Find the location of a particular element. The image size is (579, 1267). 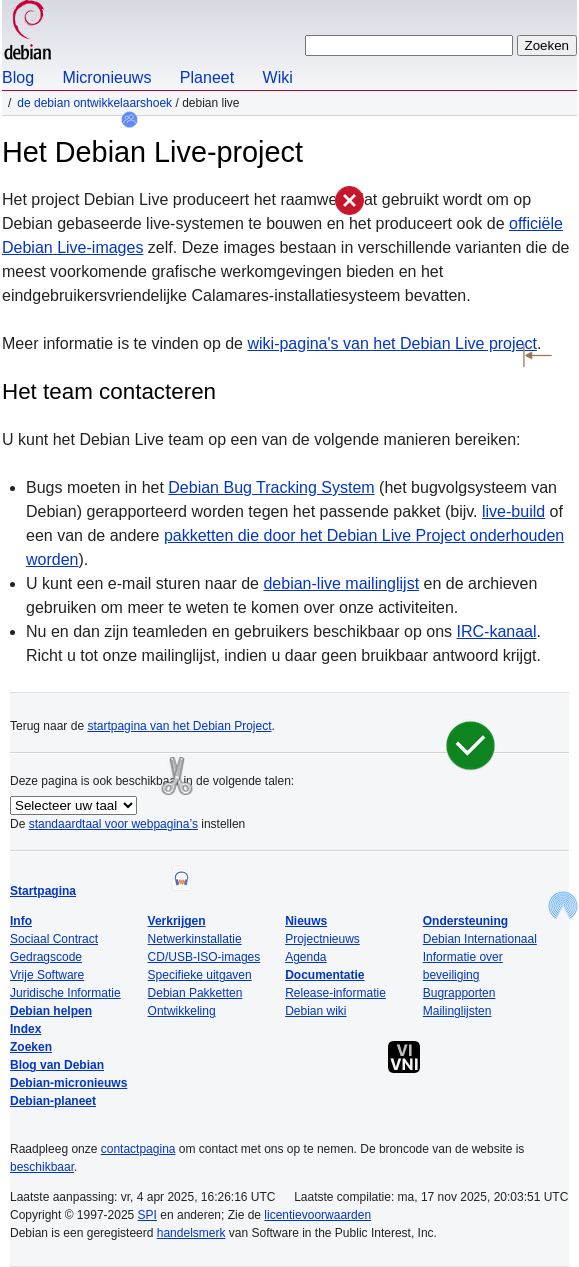

cut selected content to clipboard is located at coordinates (177, 776).